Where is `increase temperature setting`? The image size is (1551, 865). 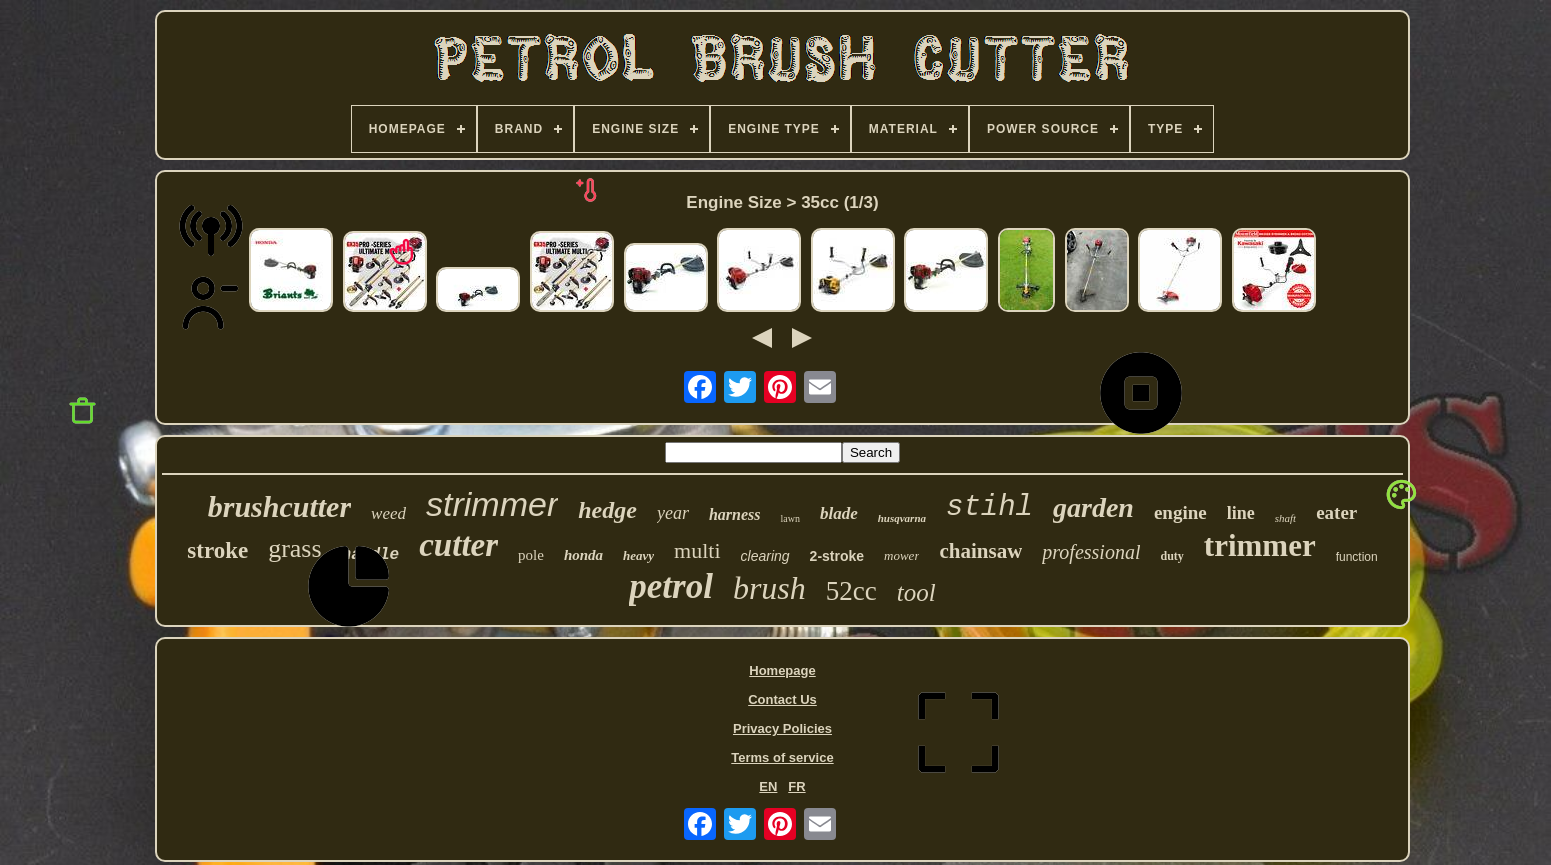 increase temperature setting is located at coordinates (588, 190).